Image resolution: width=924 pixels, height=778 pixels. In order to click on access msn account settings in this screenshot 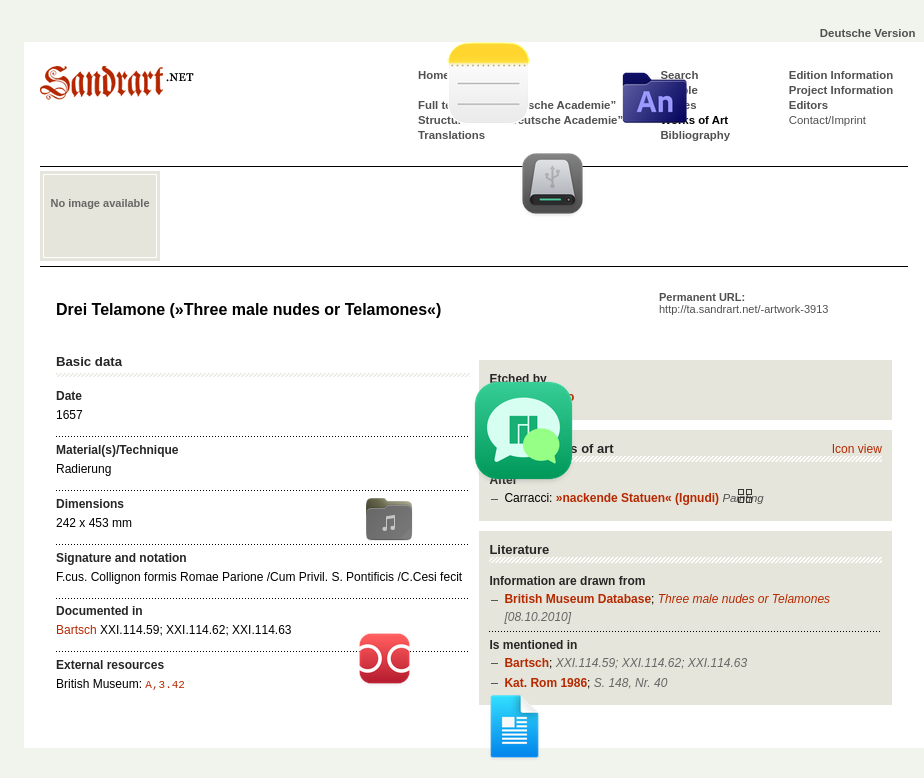, I will do `click(745, 496)`.